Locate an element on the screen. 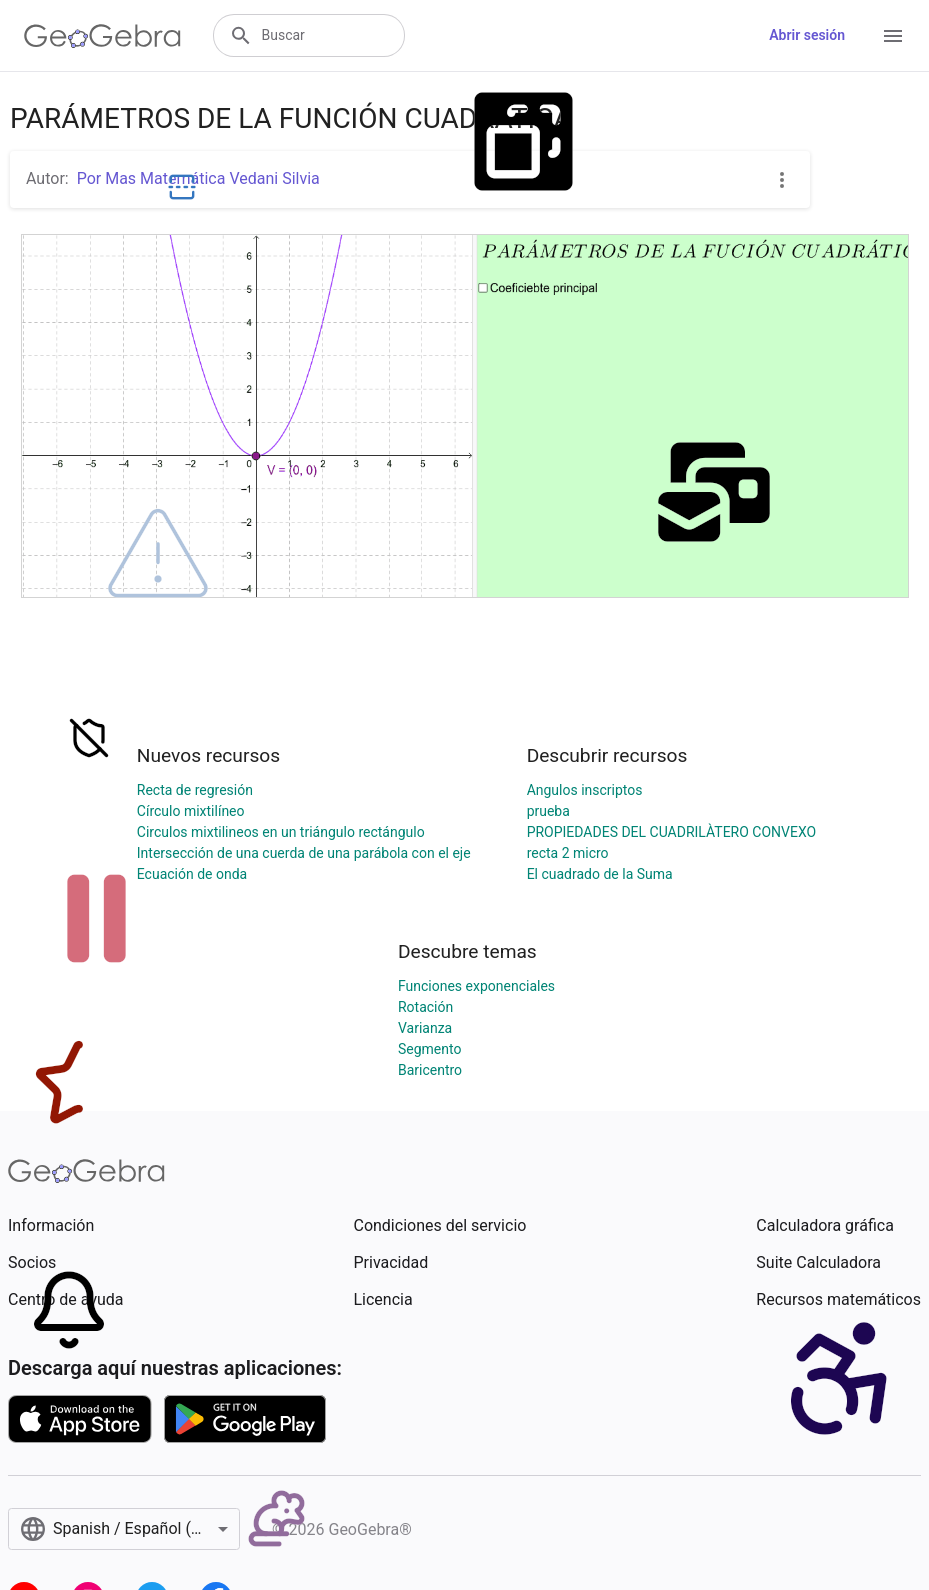 The image size is (929, 1590). access bulk mail or mass email tools is located at coordinates (714, 492).